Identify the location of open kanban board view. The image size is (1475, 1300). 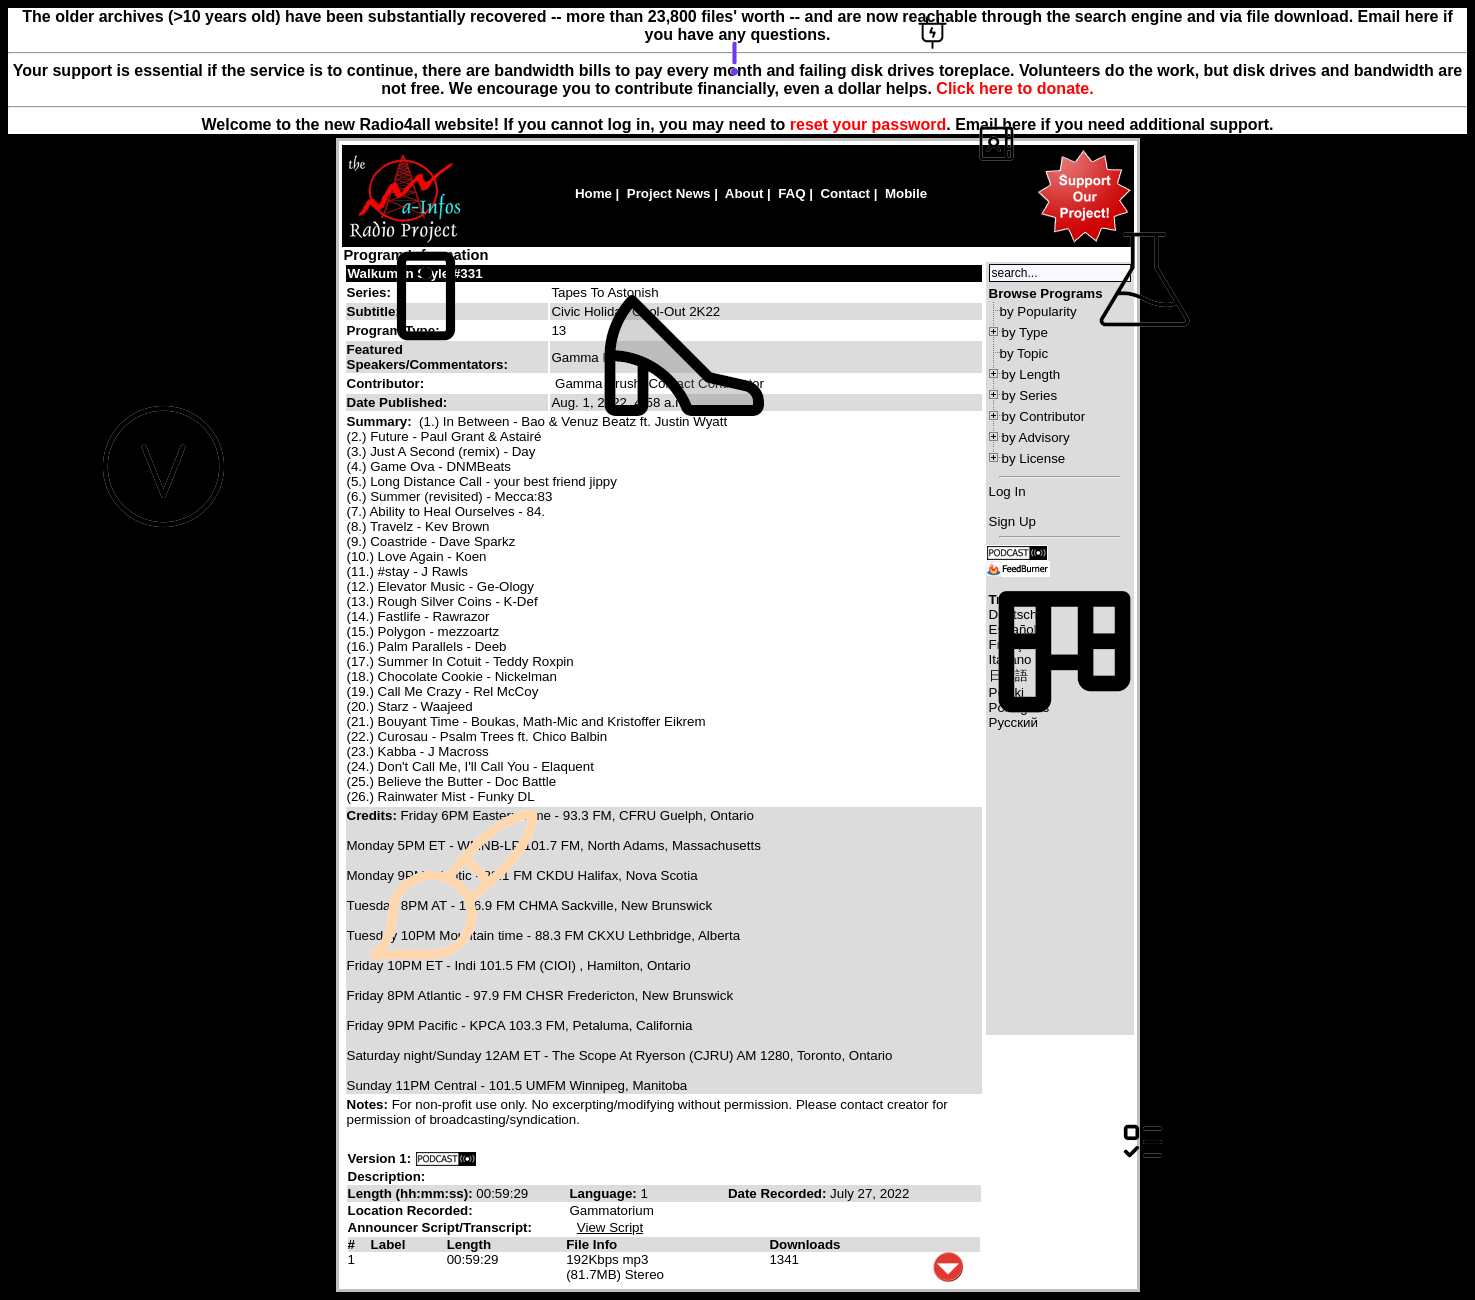
(1064, 646).